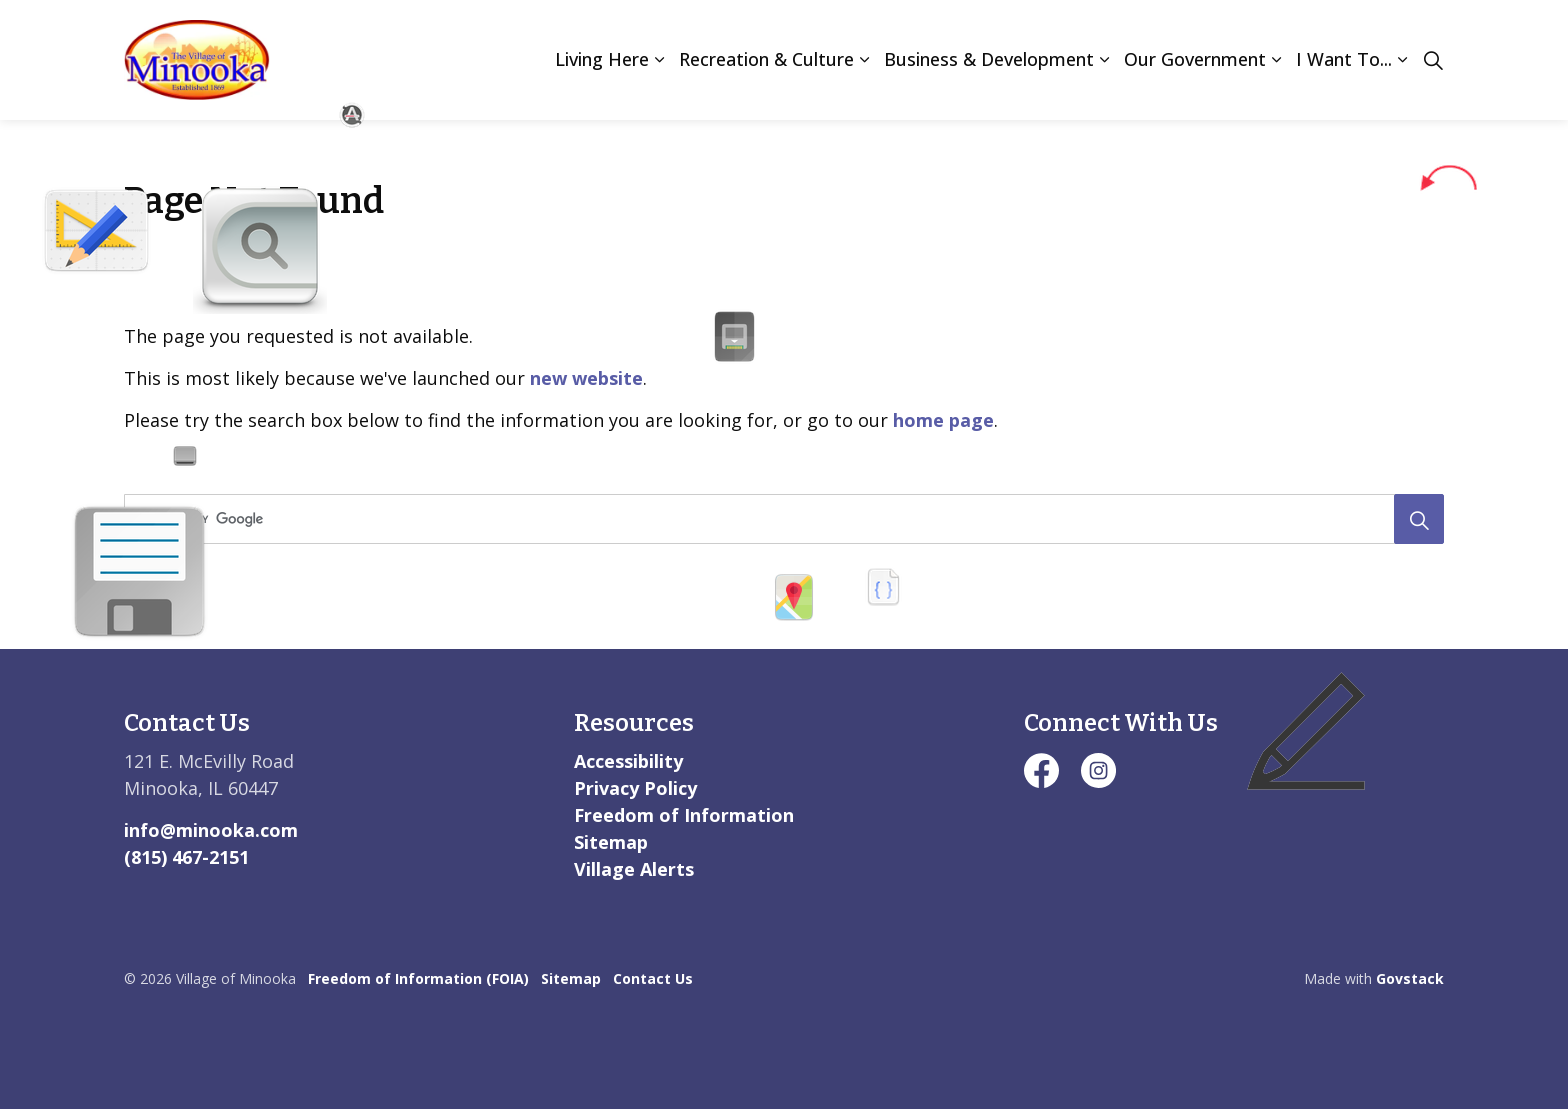 This screenshot has height=1109, width=1568. I want to click on edit app launcher settings, so click(1306, 731).